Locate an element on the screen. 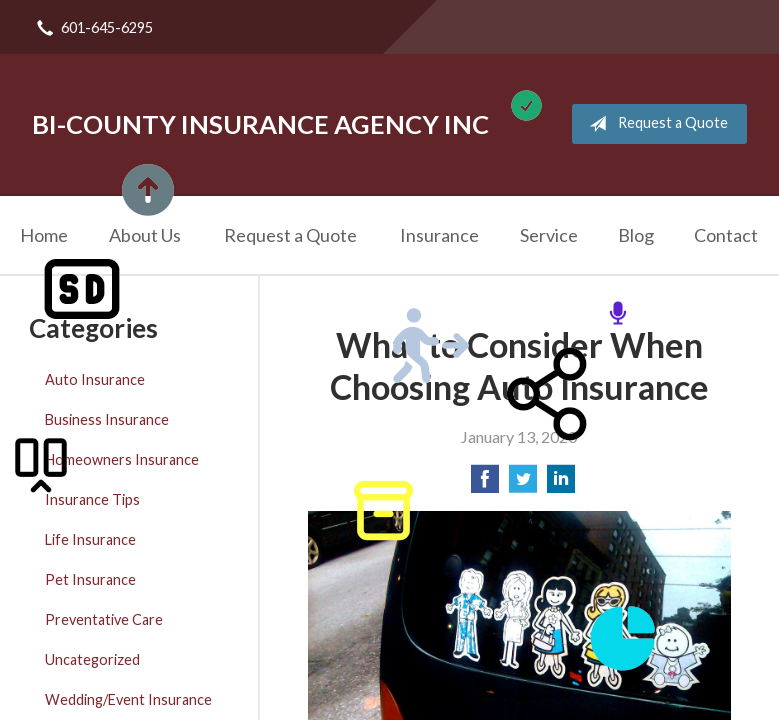 Image resolution: width=779 pixels, height=720 pixels. tap to start voice recording is located at coordinates (618, 313).